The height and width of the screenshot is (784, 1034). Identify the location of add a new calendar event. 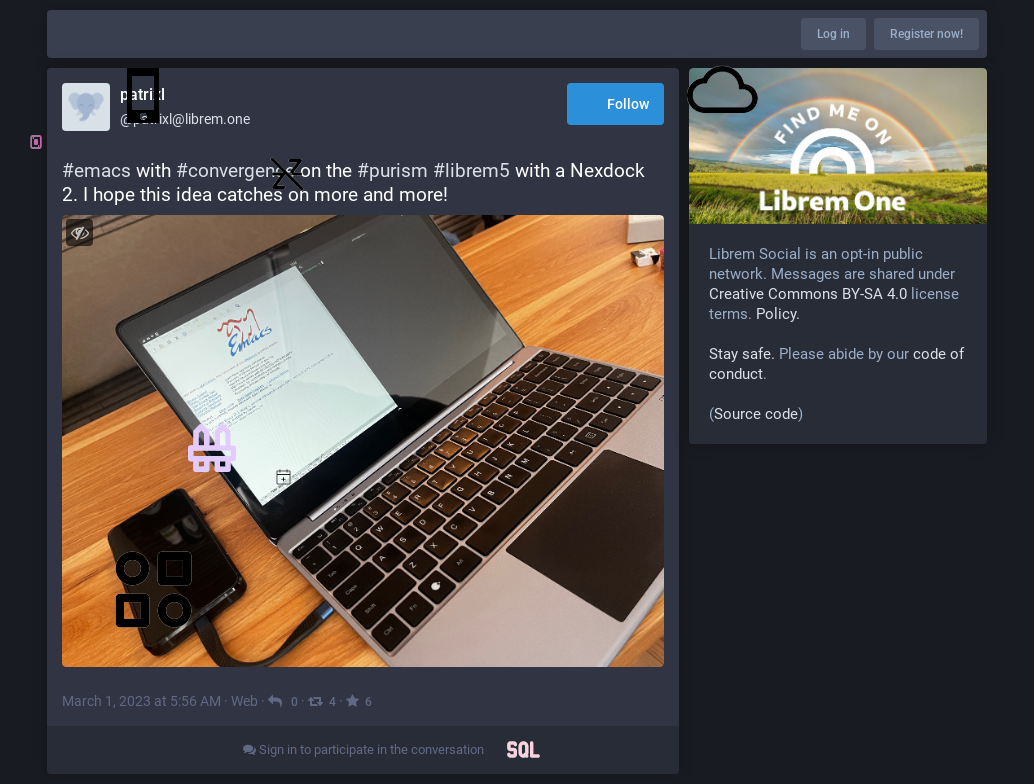
(283, 477).